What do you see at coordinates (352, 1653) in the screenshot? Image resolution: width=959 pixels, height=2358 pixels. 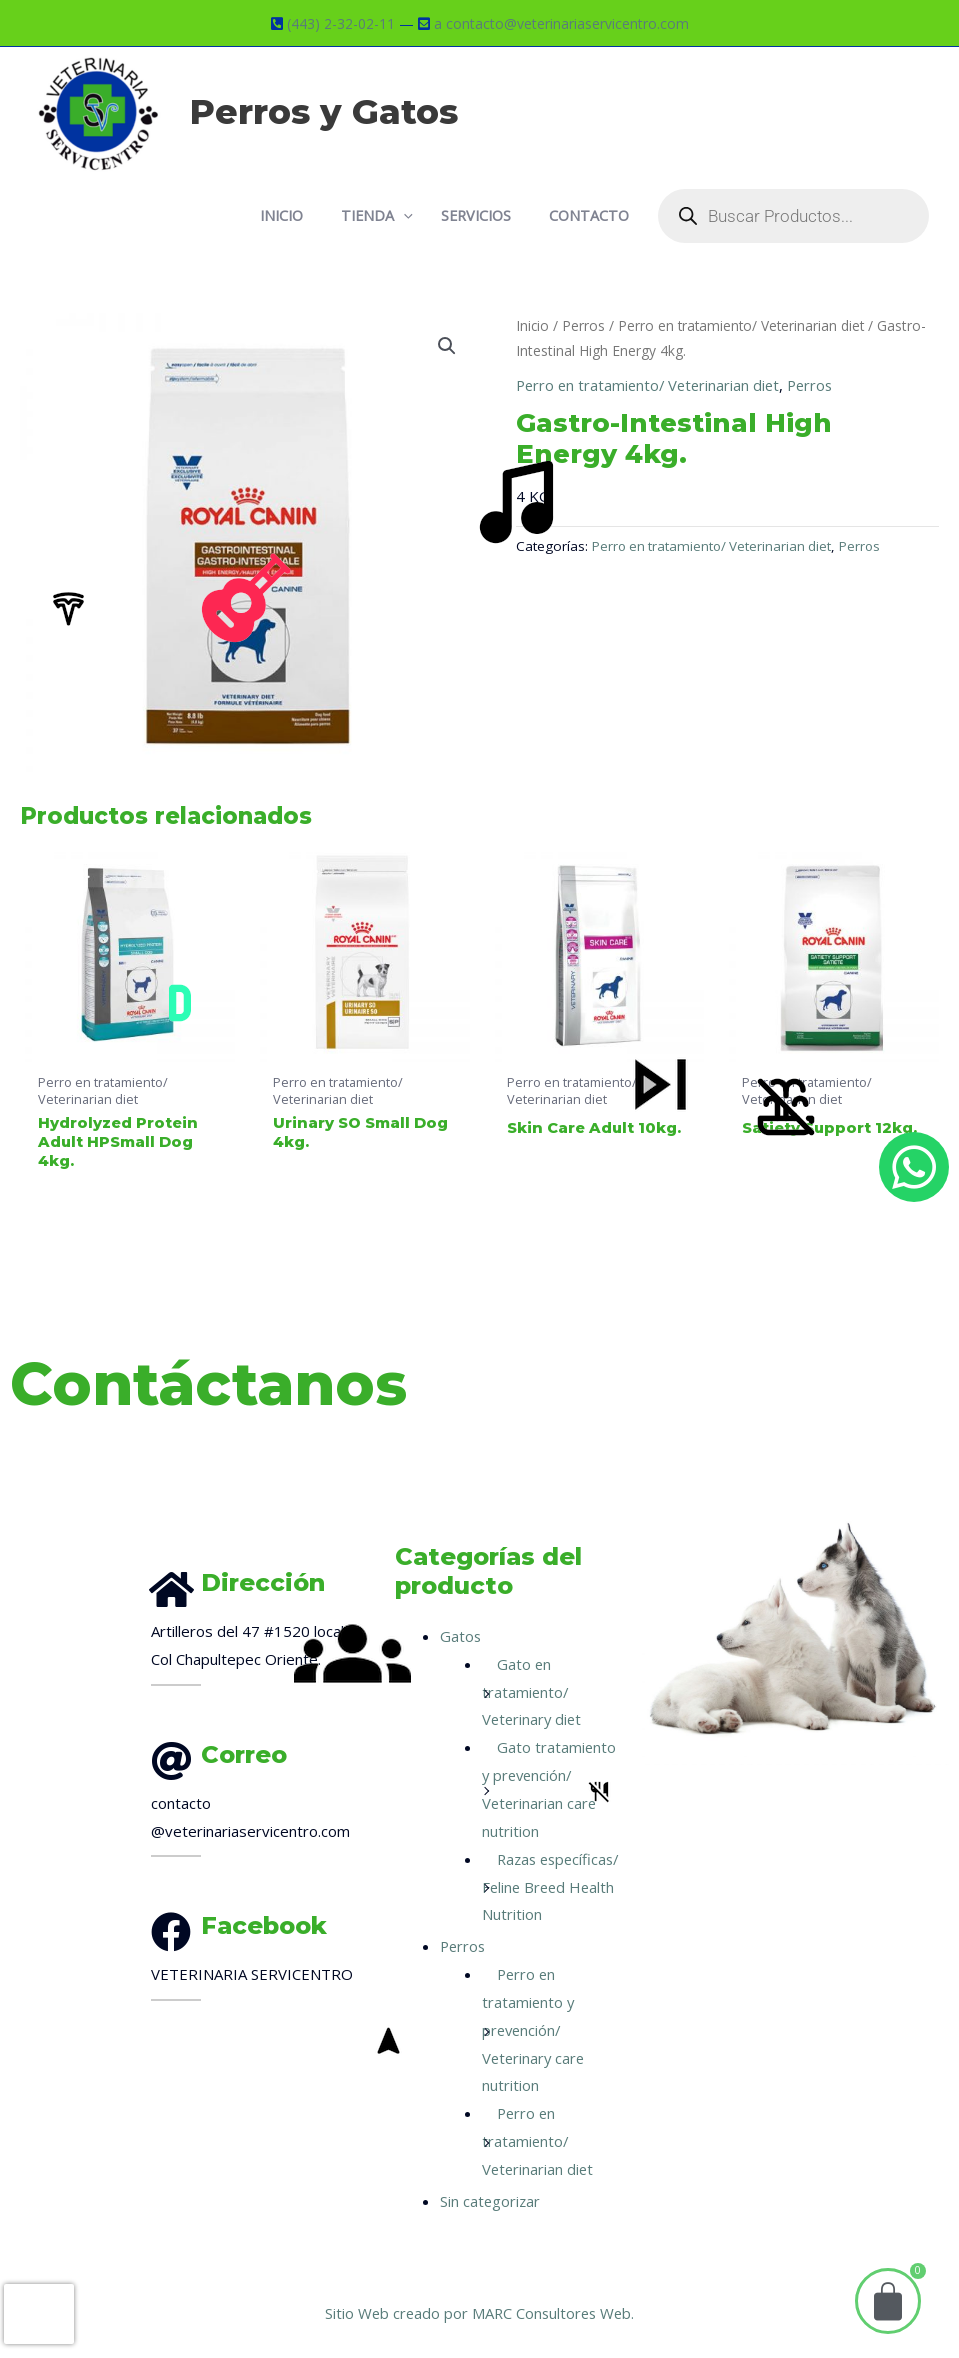 I see `view or manage groups` at bounding box center [352, 1653].